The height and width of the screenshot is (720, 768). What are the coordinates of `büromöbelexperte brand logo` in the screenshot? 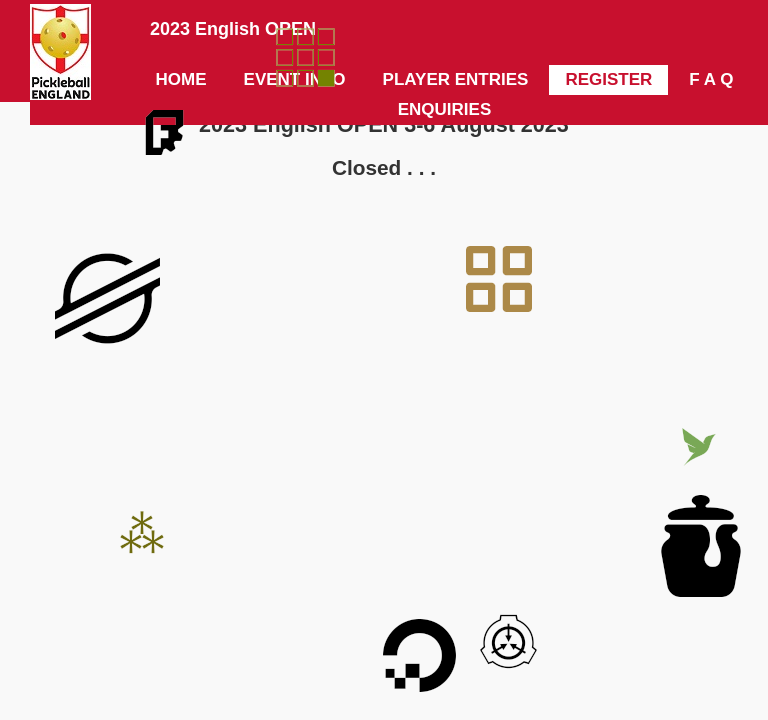 It's located at (305, 57).